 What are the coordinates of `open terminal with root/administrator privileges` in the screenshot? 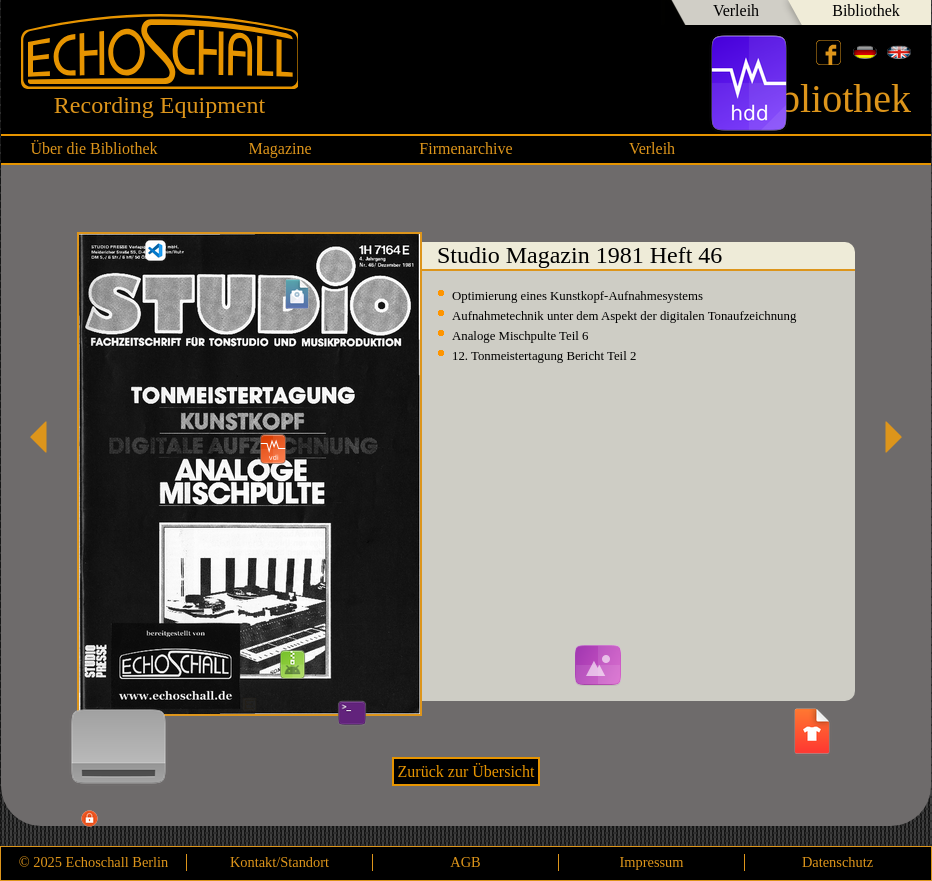 It's located at (352, 713).